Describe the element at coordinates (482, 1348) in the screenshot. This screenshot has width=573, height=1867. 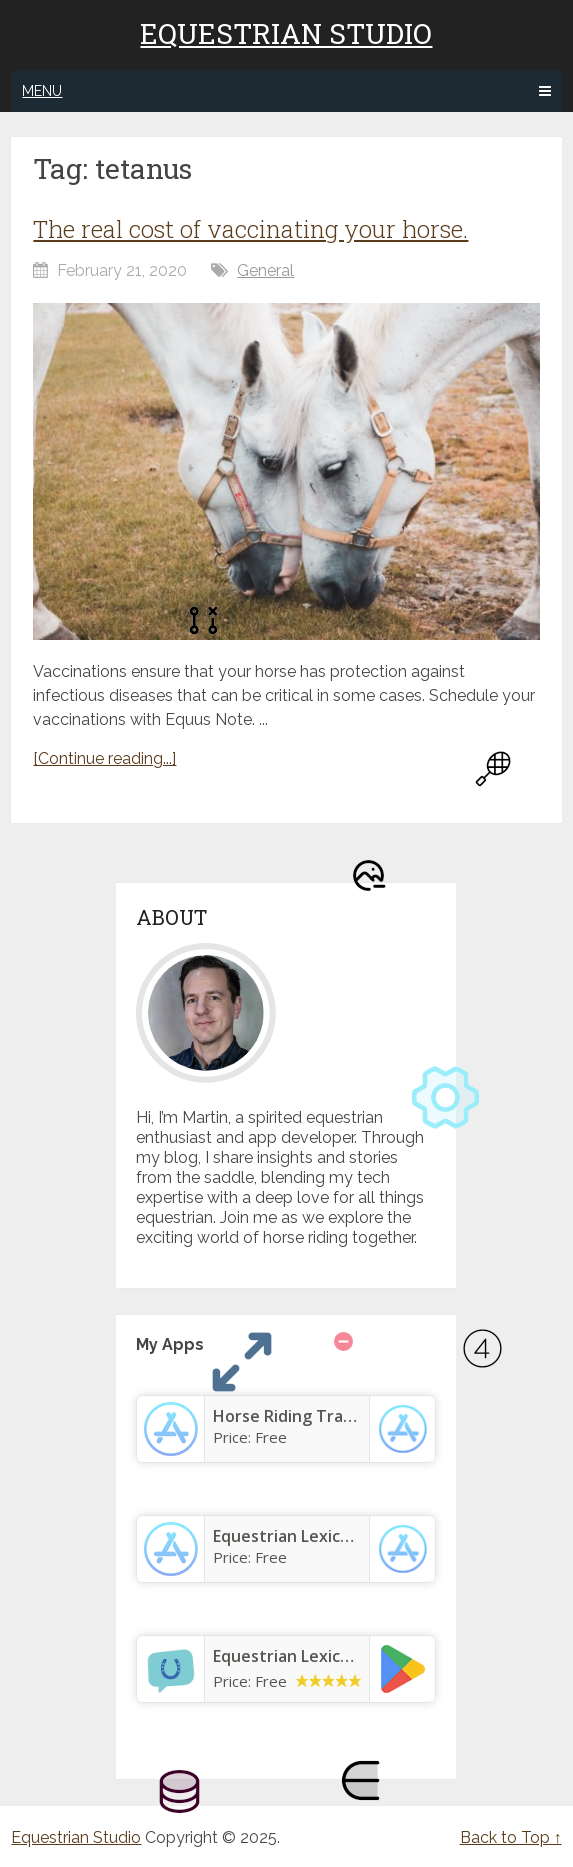
I see `indicates step four in a multi-step process` at that location.